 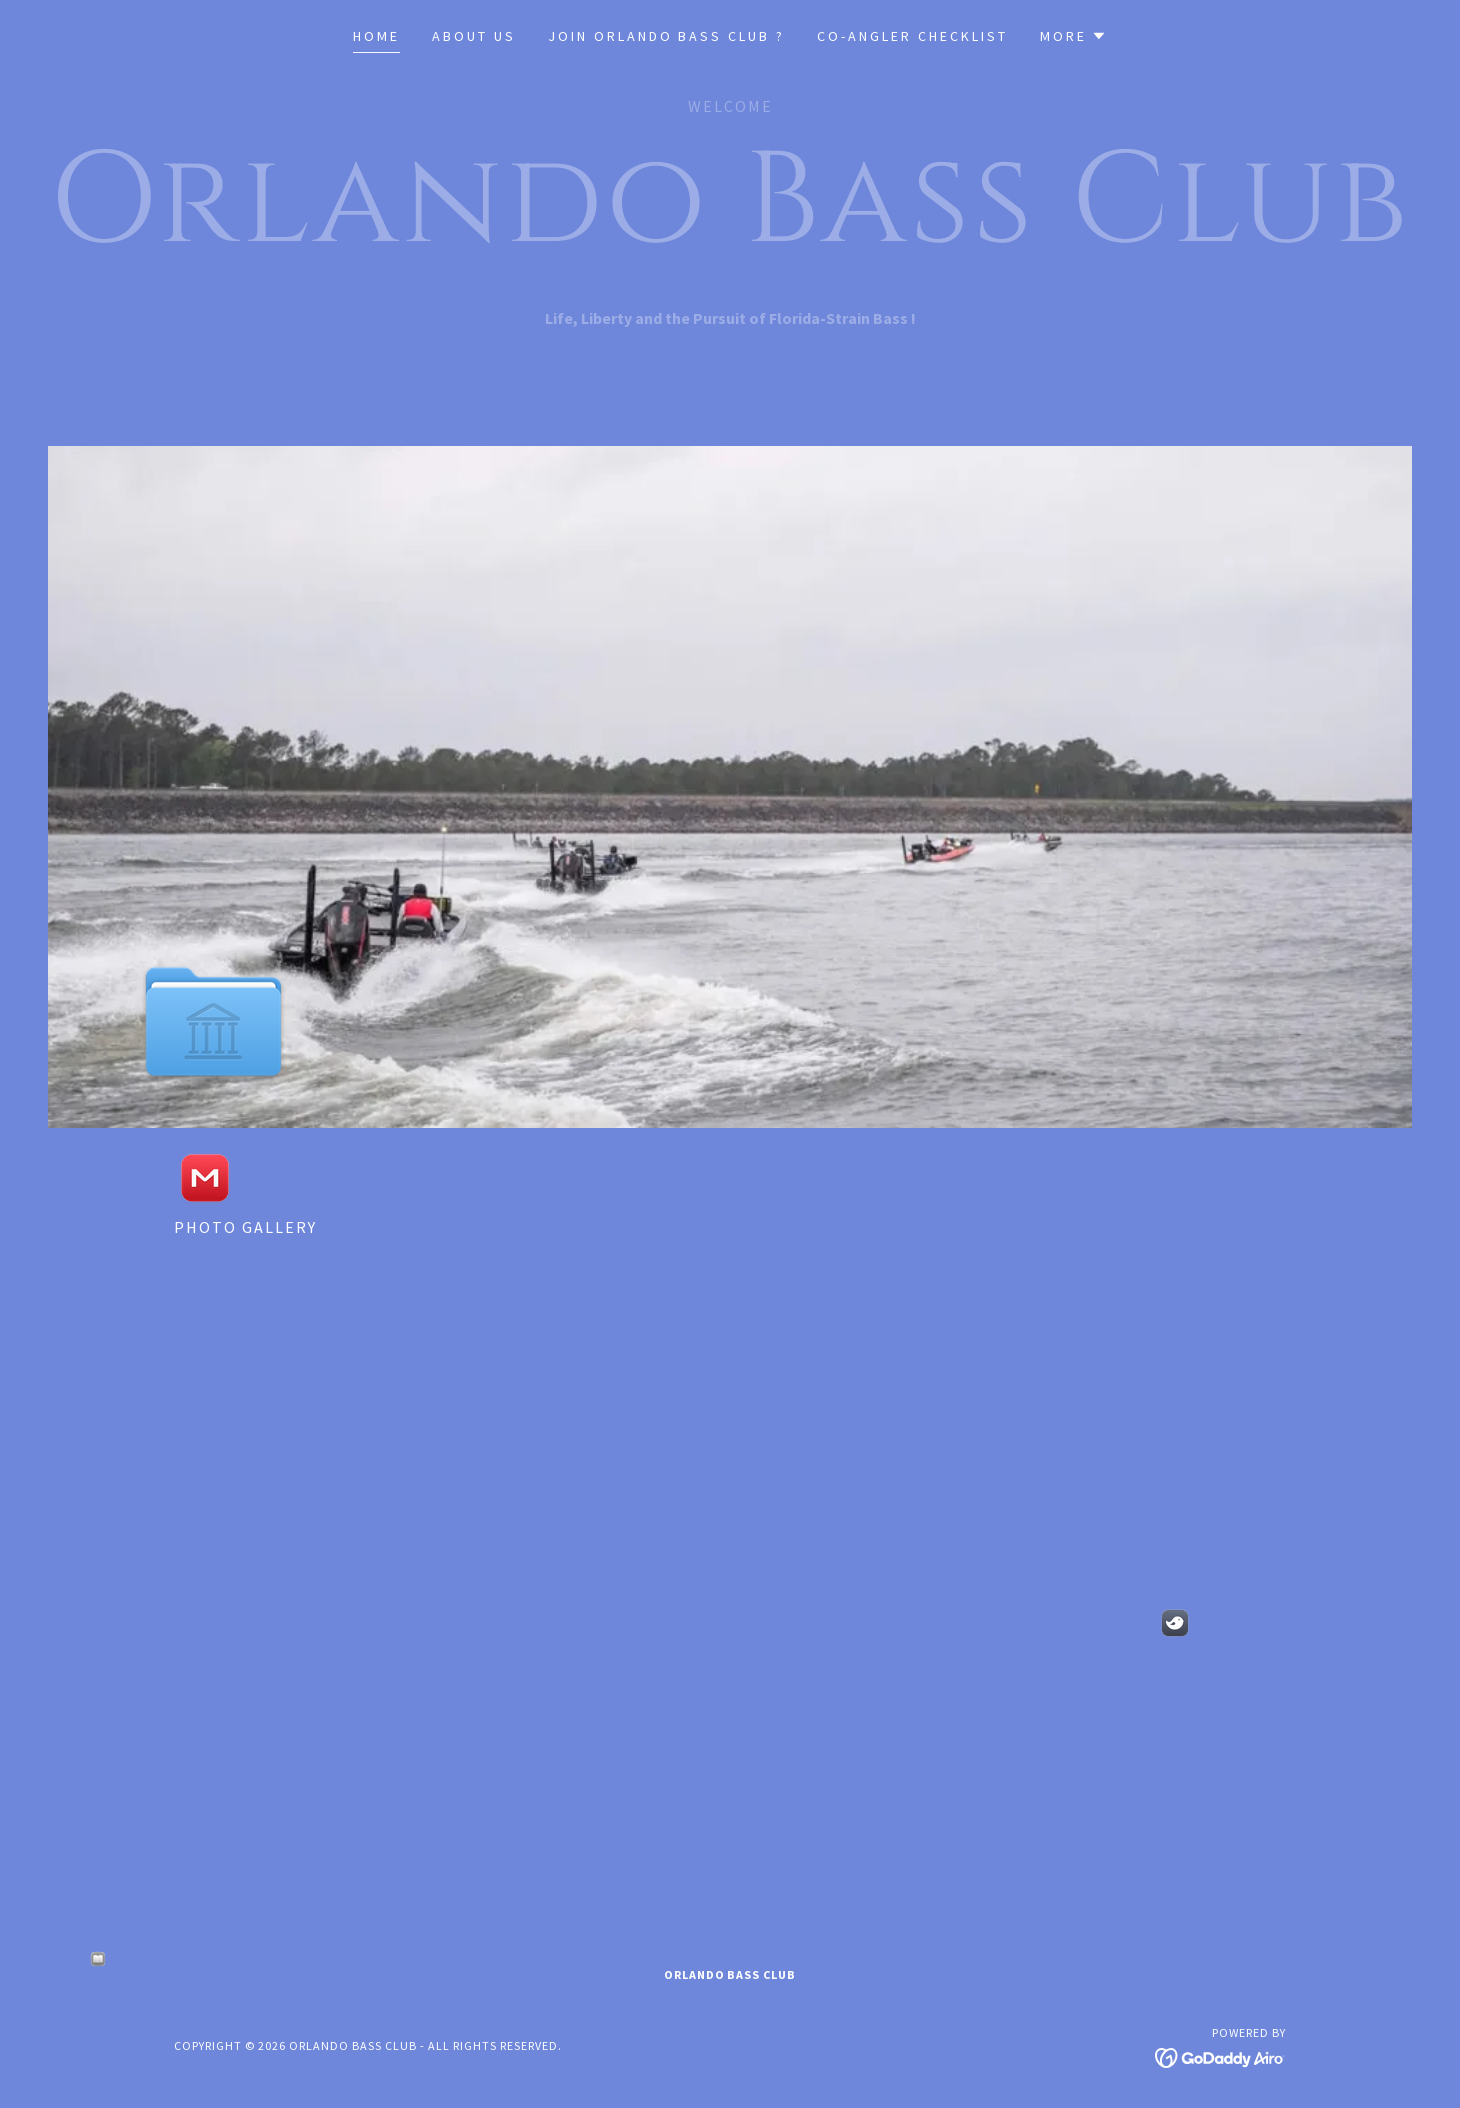 I want to click on launch the budgie desktop environment, so click(x=1175, y=1623).